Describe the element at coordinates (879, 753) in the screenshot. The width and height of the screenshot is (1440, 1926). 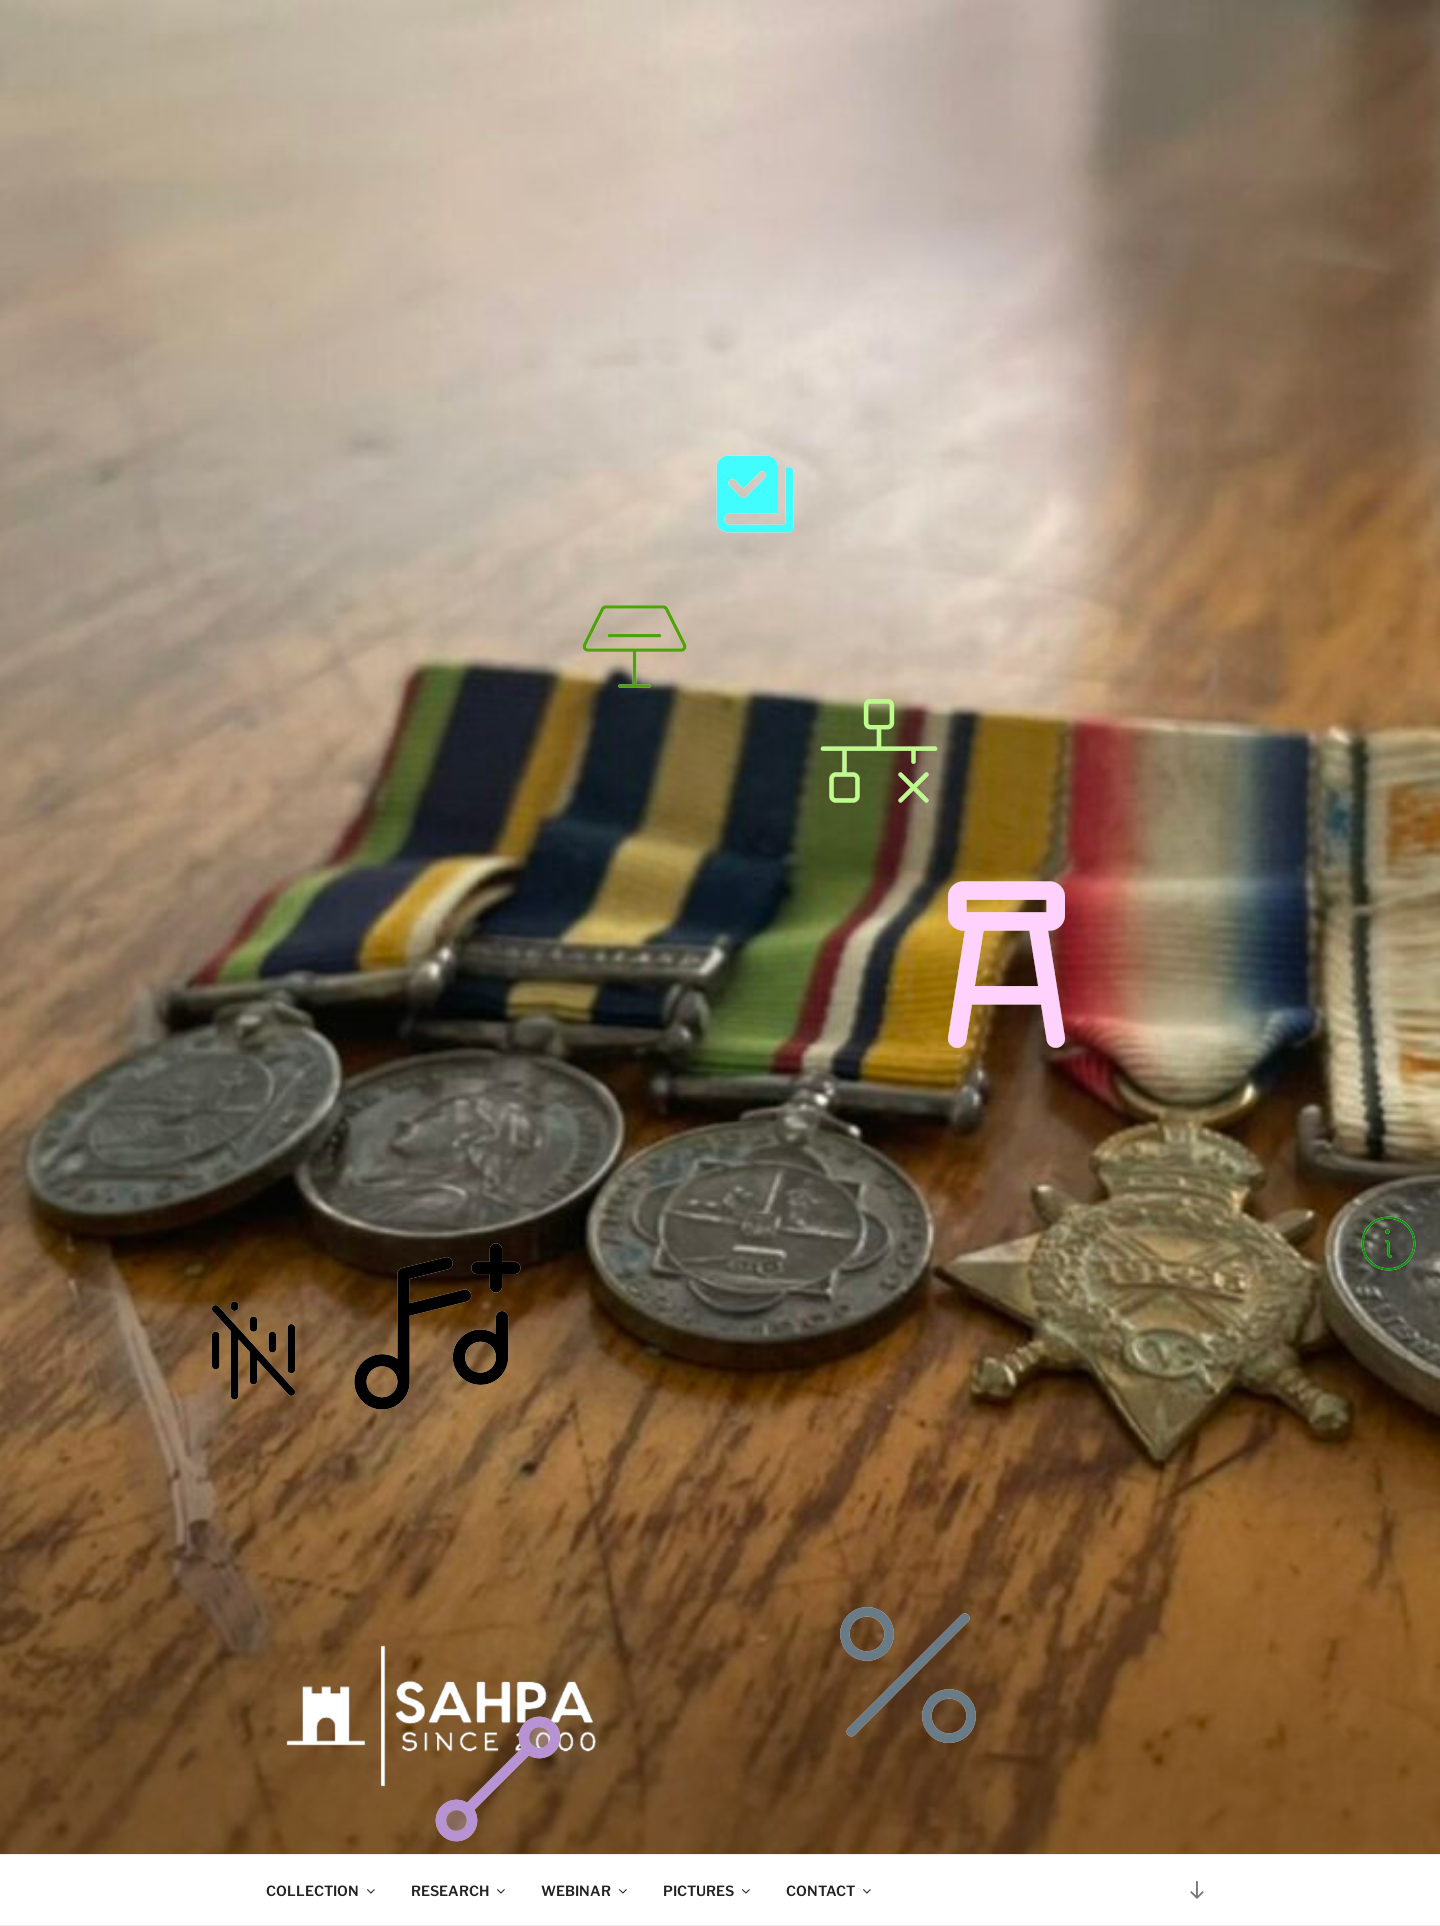
I see `network connection failed or unavailable` at that location.